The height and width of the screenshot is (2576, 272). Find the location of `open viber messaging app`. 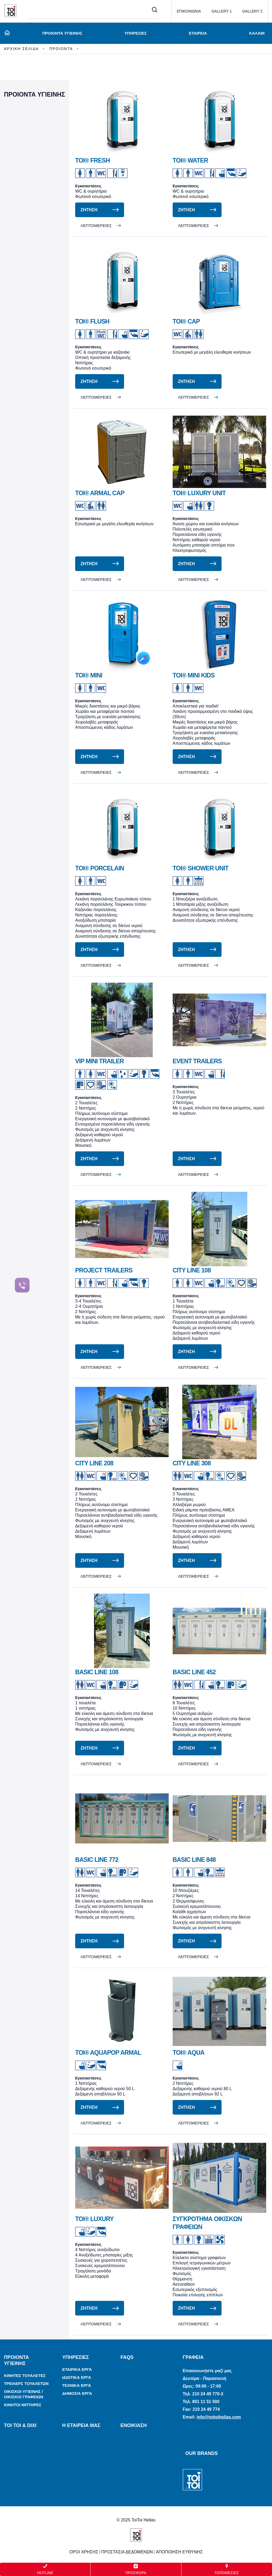

open viber messaging app is located at coordinates (22, 1285).